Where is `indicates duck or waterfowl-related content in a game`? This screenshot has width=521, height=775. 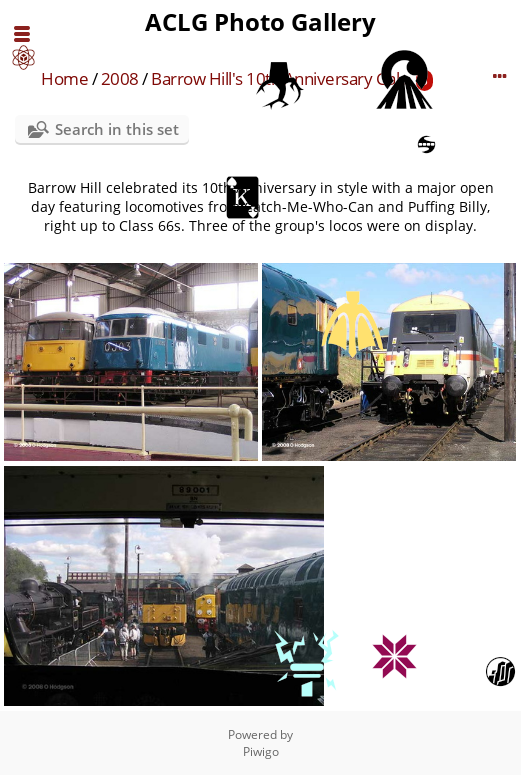 indicates duck or waterfowl-related content in a game is located at coordinates (352, 324).